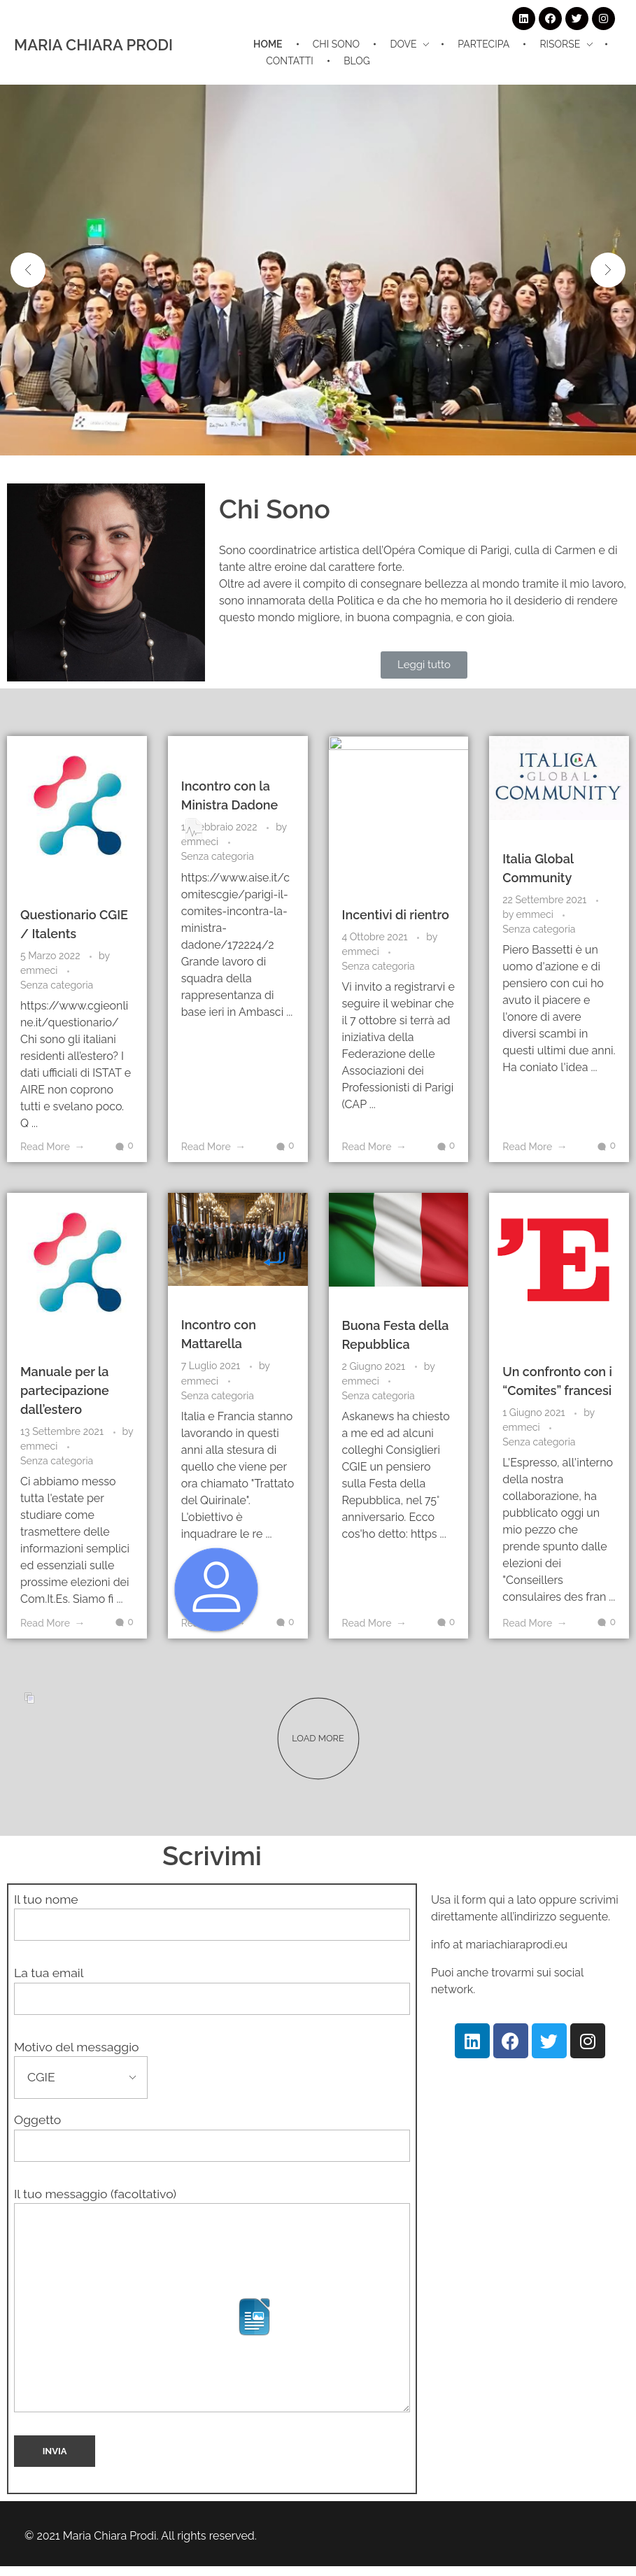 The width and height of the screenshot is (636, 2576). Describe the element at coordinates (254, 2316) in the screenshot. I see `open LibreOffice Writer application` at that location.